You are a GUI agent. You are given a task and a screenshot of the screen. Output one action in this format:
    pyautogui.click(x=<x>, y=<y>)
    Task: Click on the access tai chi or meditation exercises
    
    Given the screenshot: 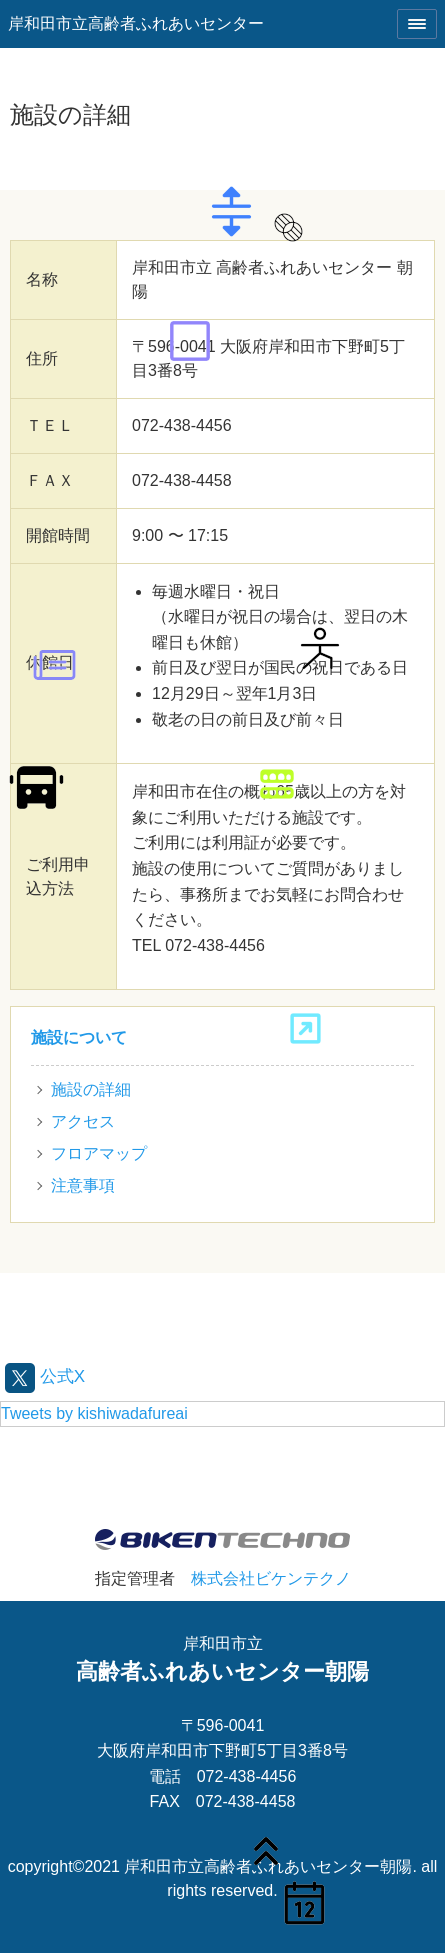 What is the action you would take?
    pyautogui.click(x=320, y=650)
    